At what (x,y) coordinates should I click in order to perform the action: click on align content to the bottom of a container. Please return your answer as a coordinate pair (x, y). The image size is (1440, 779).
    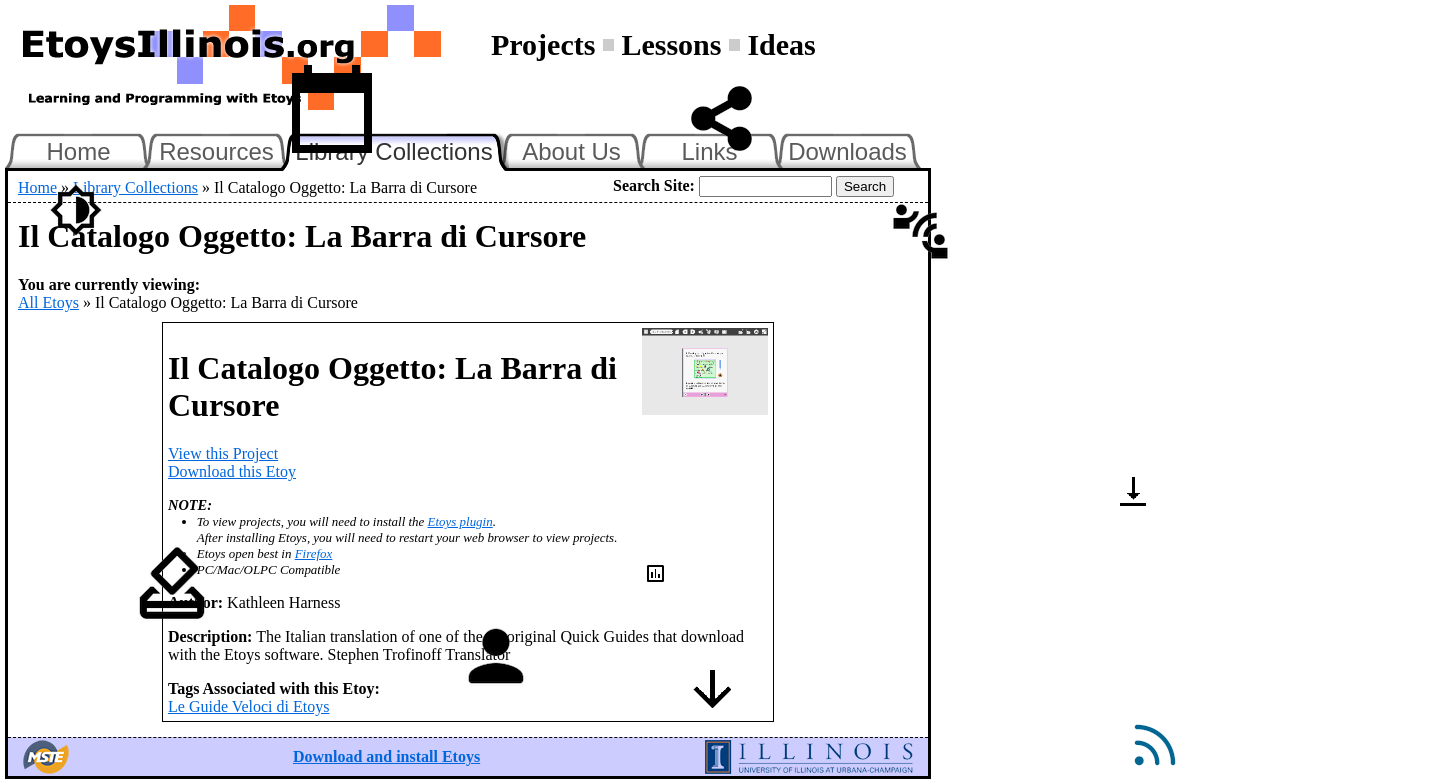
    Looking at the image, I should click on (1133, 491).